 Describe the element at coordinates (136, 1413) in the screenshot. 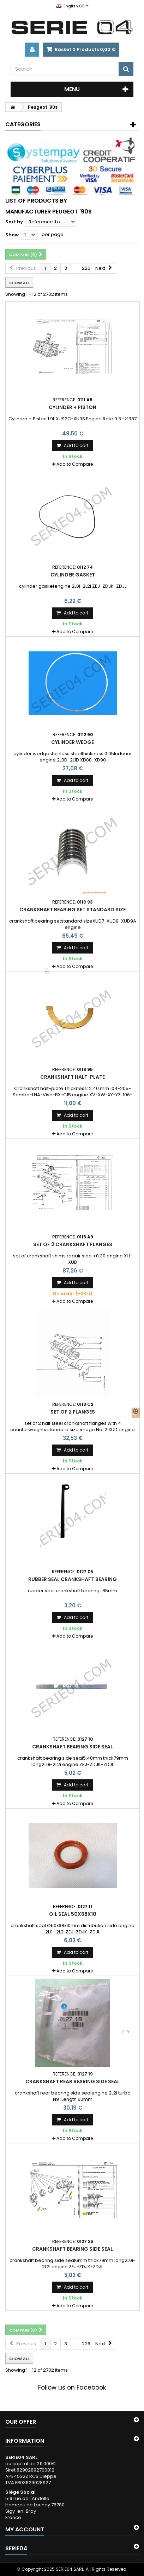

I see `indicates package installation or setup in progress` at that location.